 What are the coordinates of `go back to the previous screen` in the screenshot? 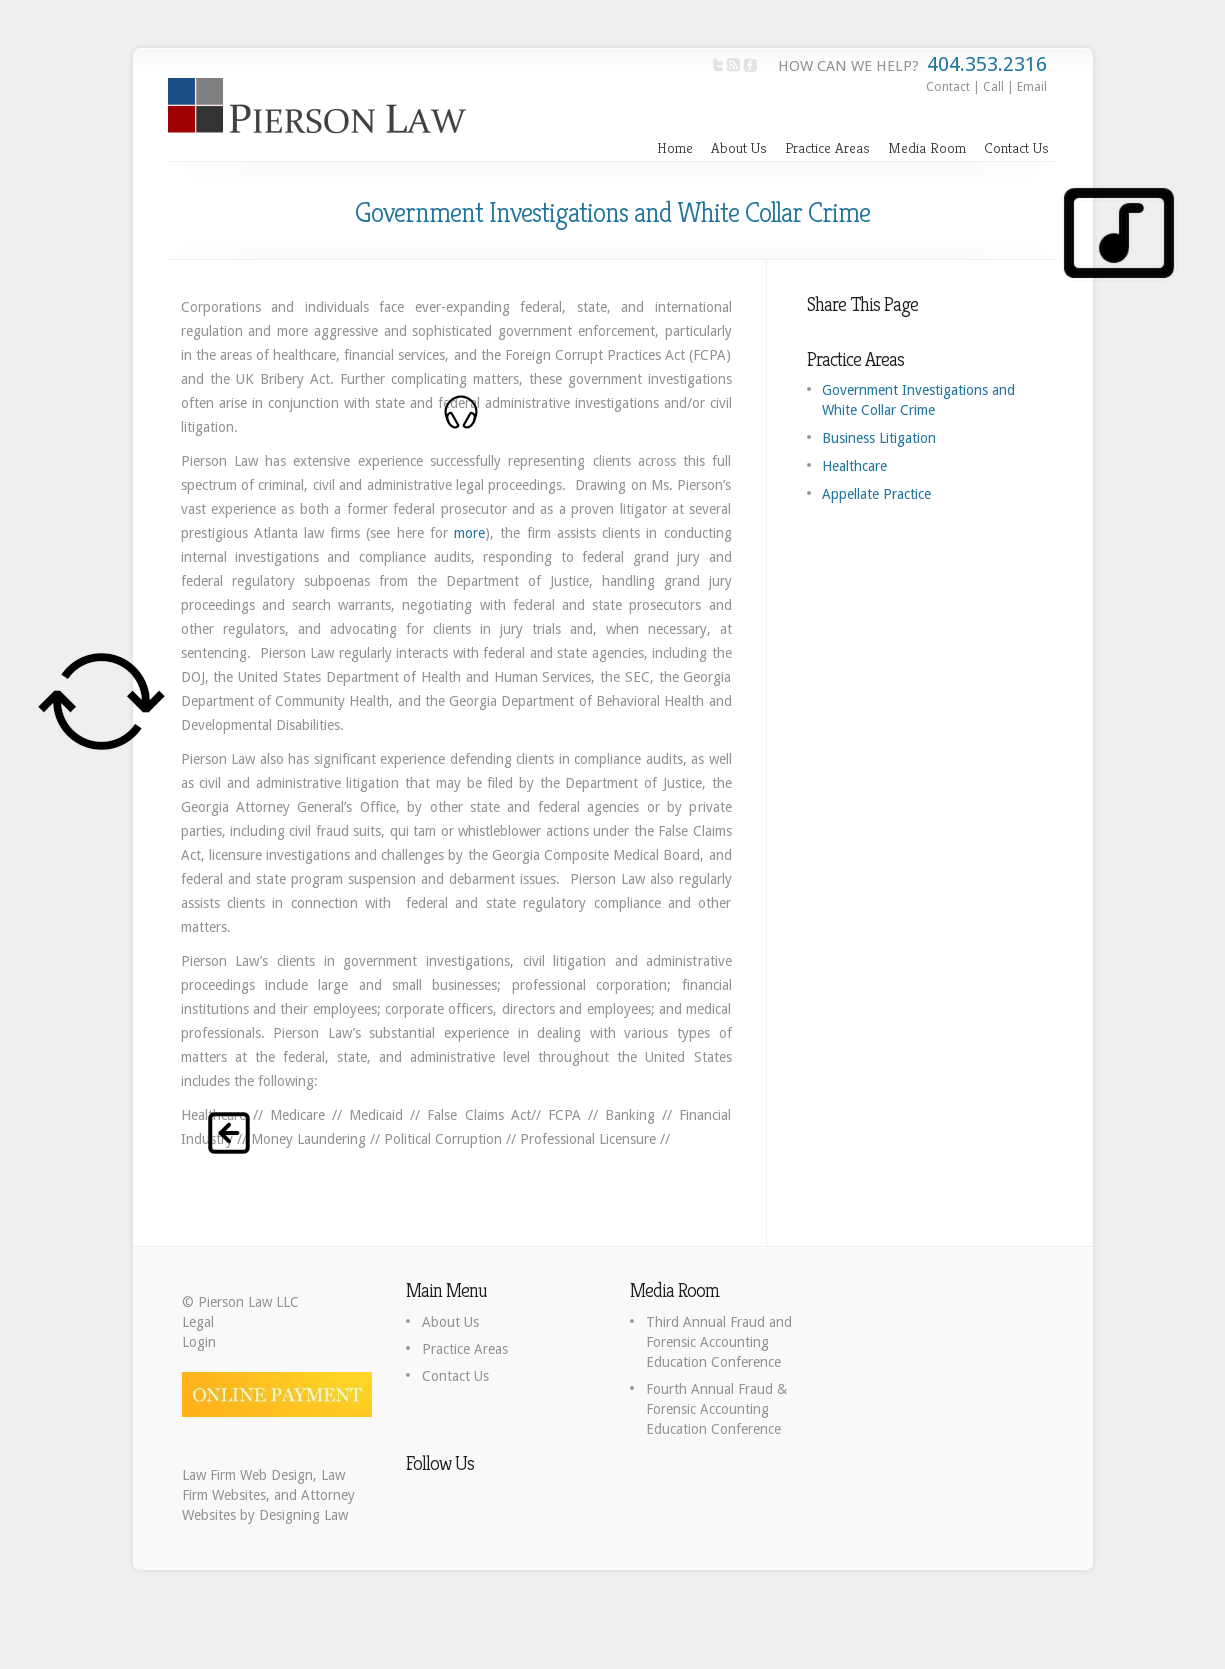 It's located at (229, 1133).